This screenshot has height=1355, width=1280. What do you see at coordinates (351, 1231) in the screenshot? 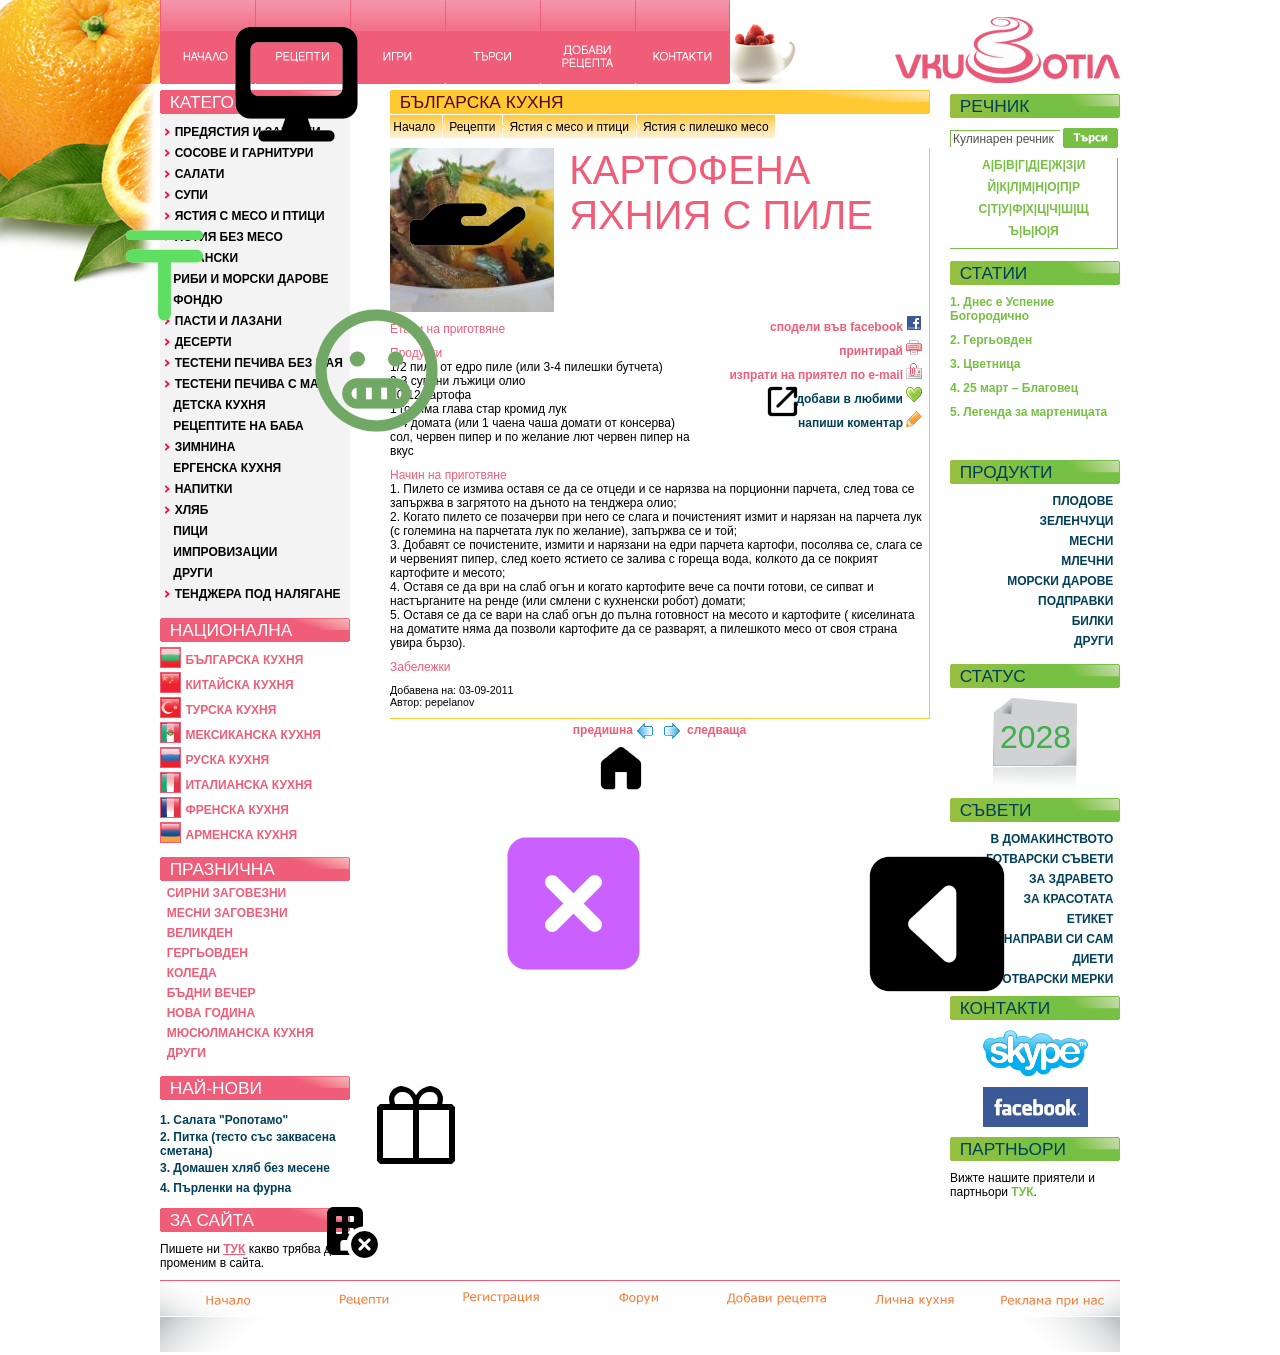
I see `remove a building or property from saved locations` at bounding box center [351, 1231].